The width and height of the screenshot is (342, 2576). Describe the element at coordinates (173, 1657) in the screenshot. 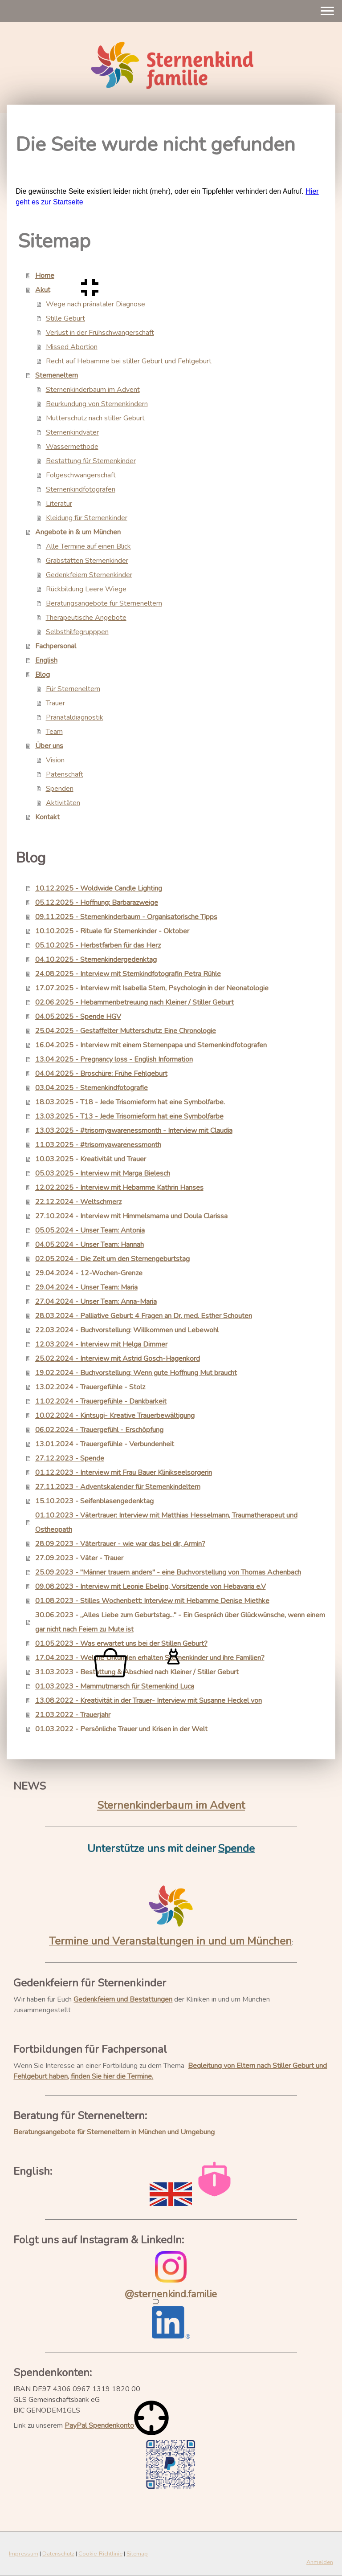

I see `browse women's clothing or dresses` at that location.